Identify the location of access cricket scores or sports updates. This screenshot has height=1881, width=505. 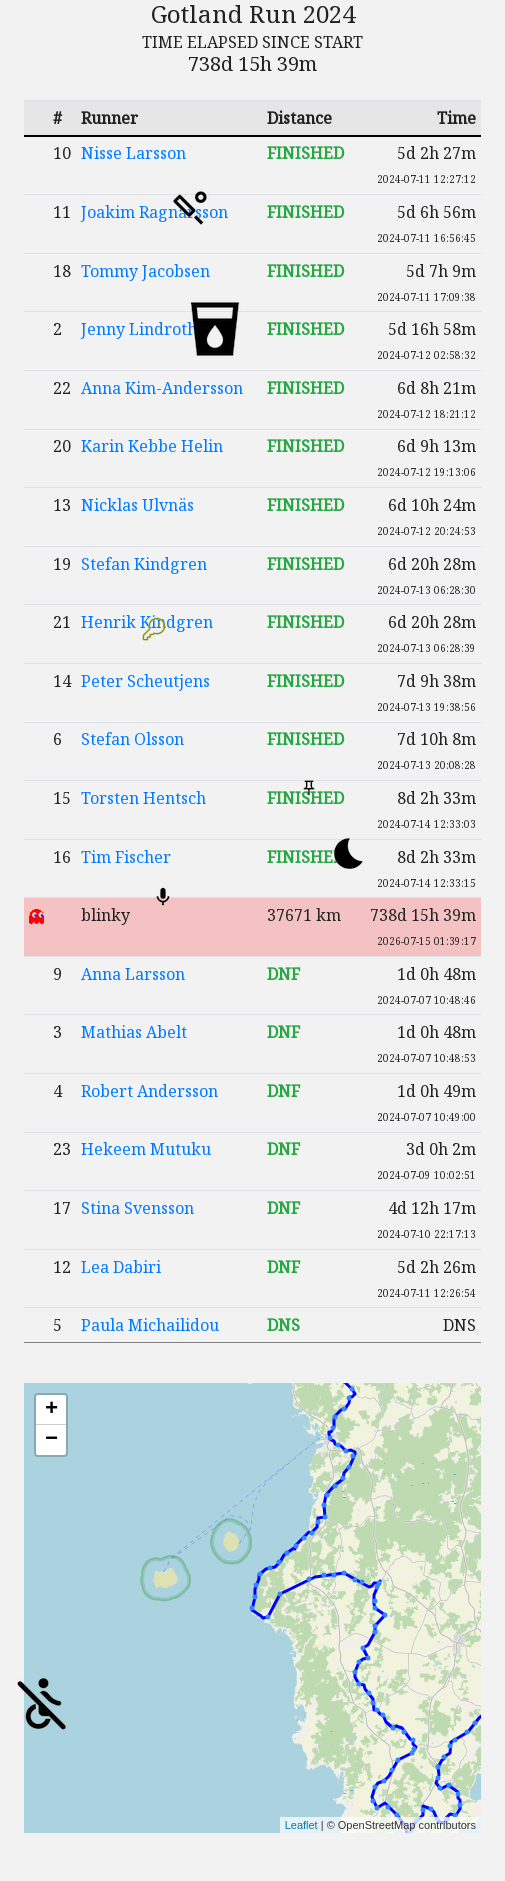
(190, 208).